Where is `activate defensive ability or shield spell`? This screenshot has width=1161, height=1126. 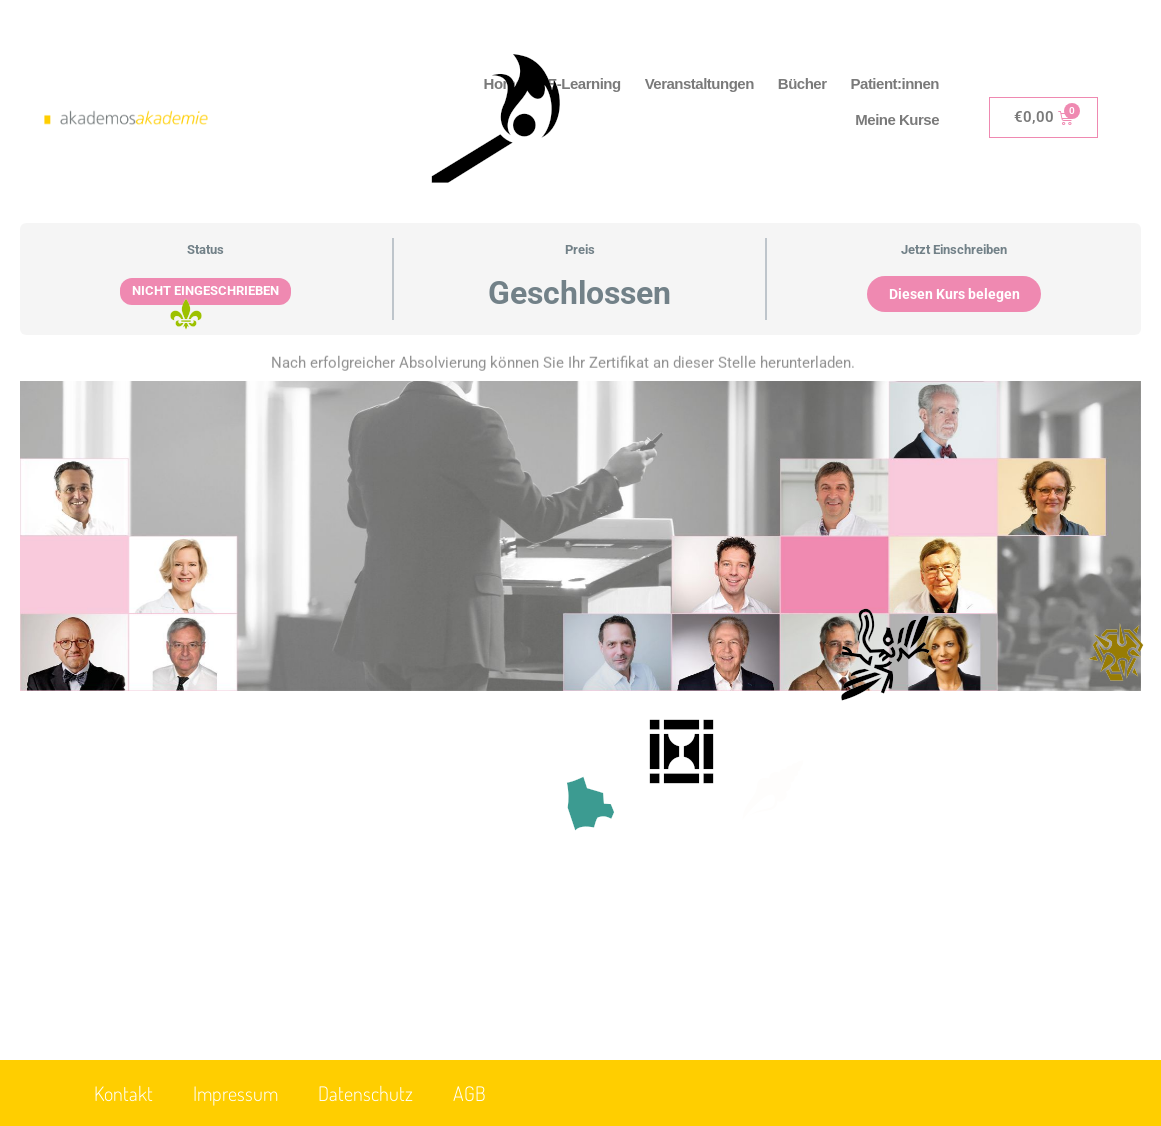 activate defensive ability or shield spell is located at coordinates (1118, 653).